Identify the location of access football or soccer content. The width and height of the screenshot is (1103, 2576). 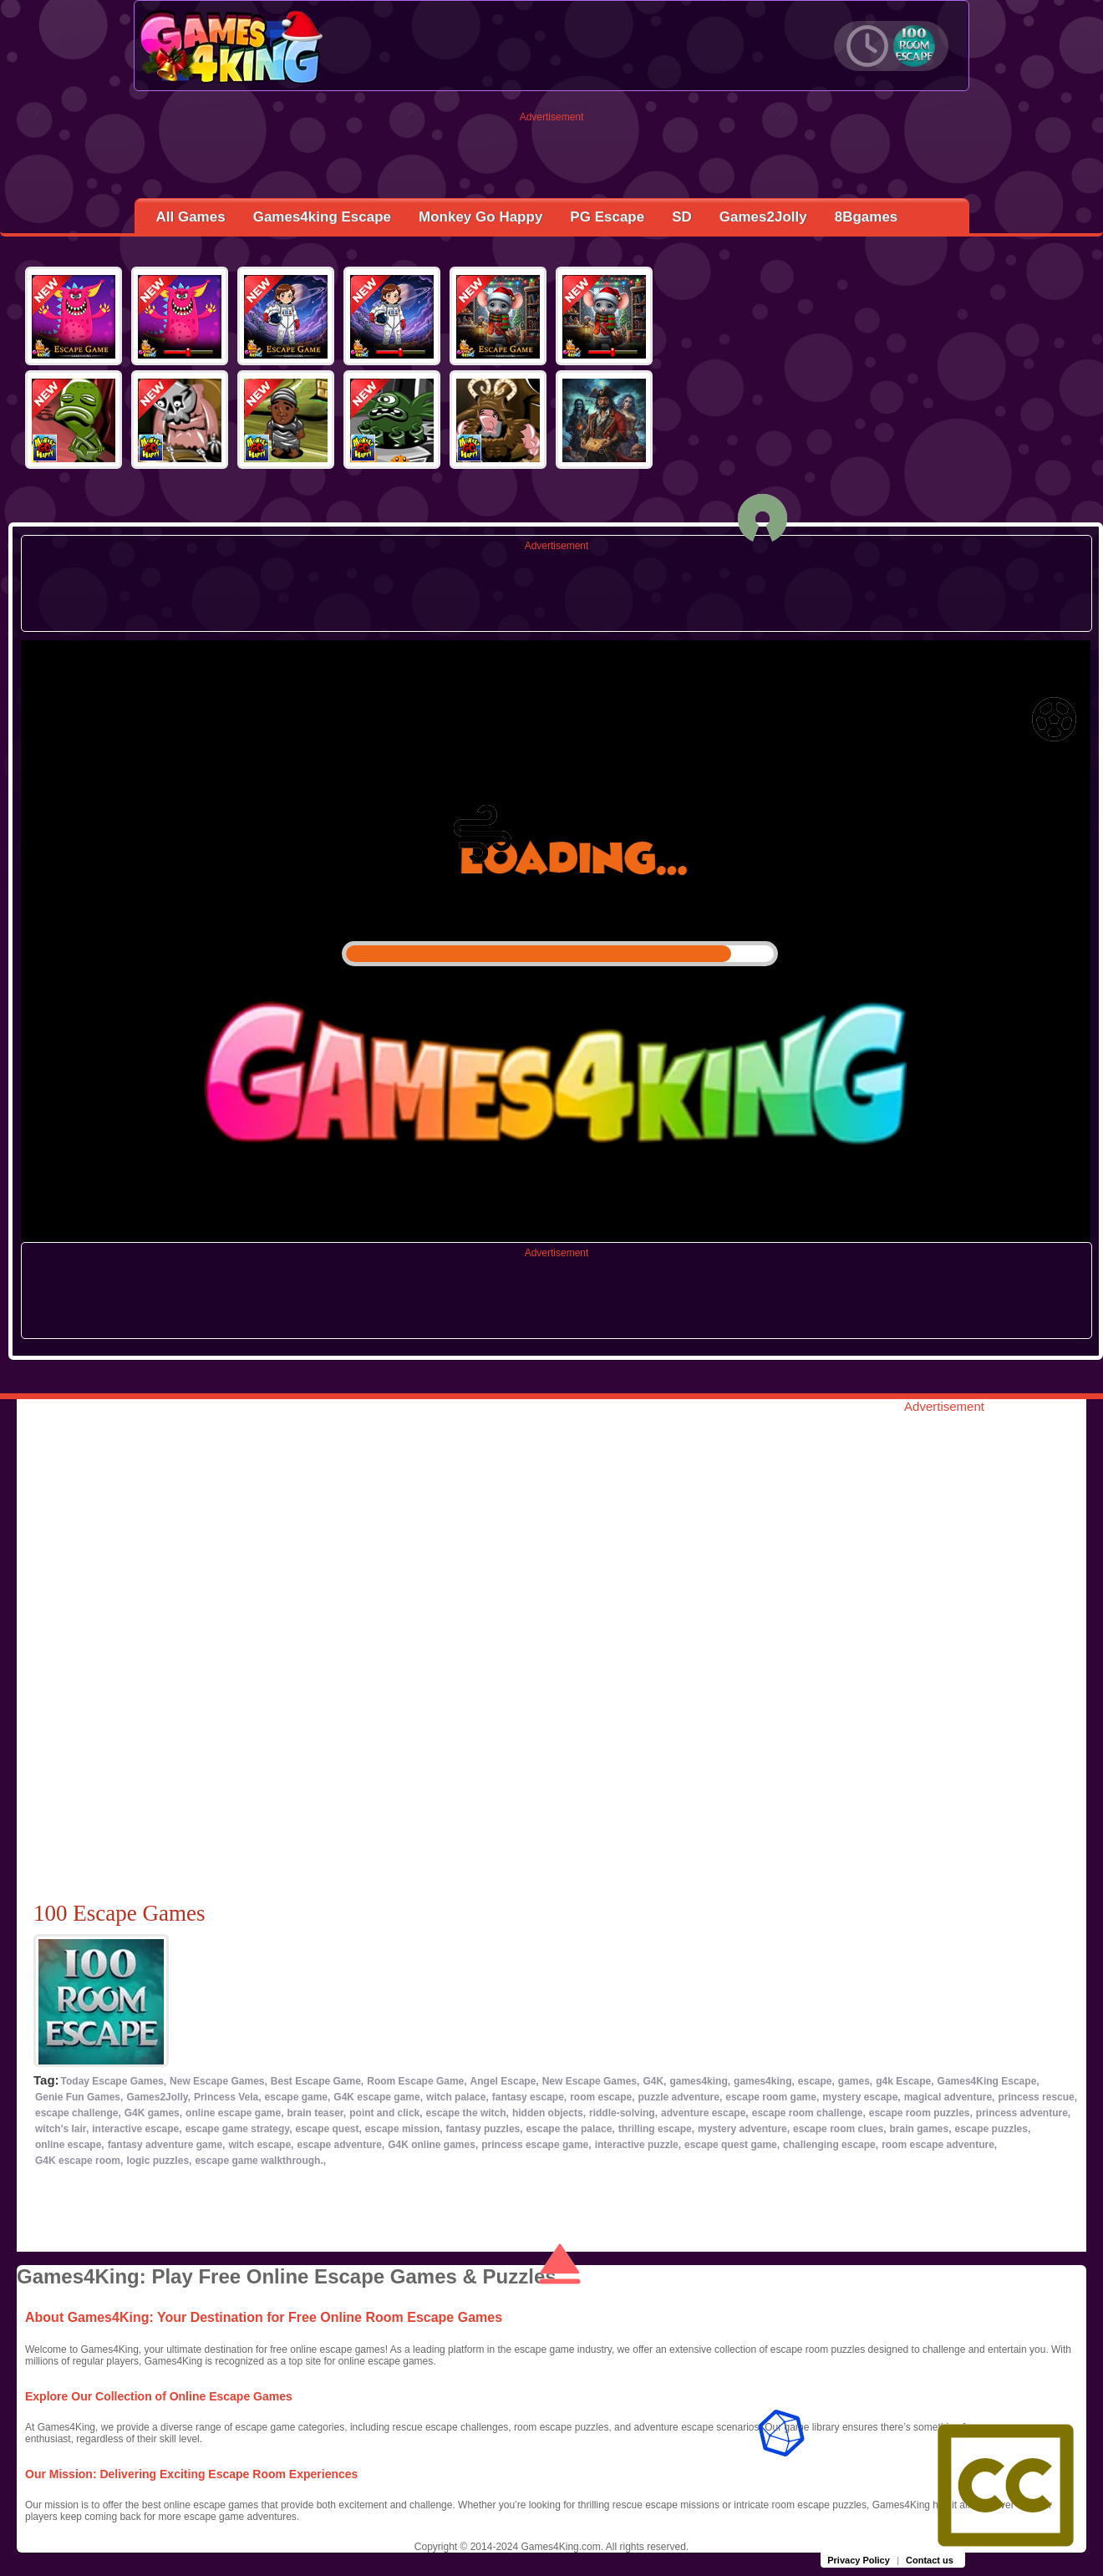
(1054, 719).